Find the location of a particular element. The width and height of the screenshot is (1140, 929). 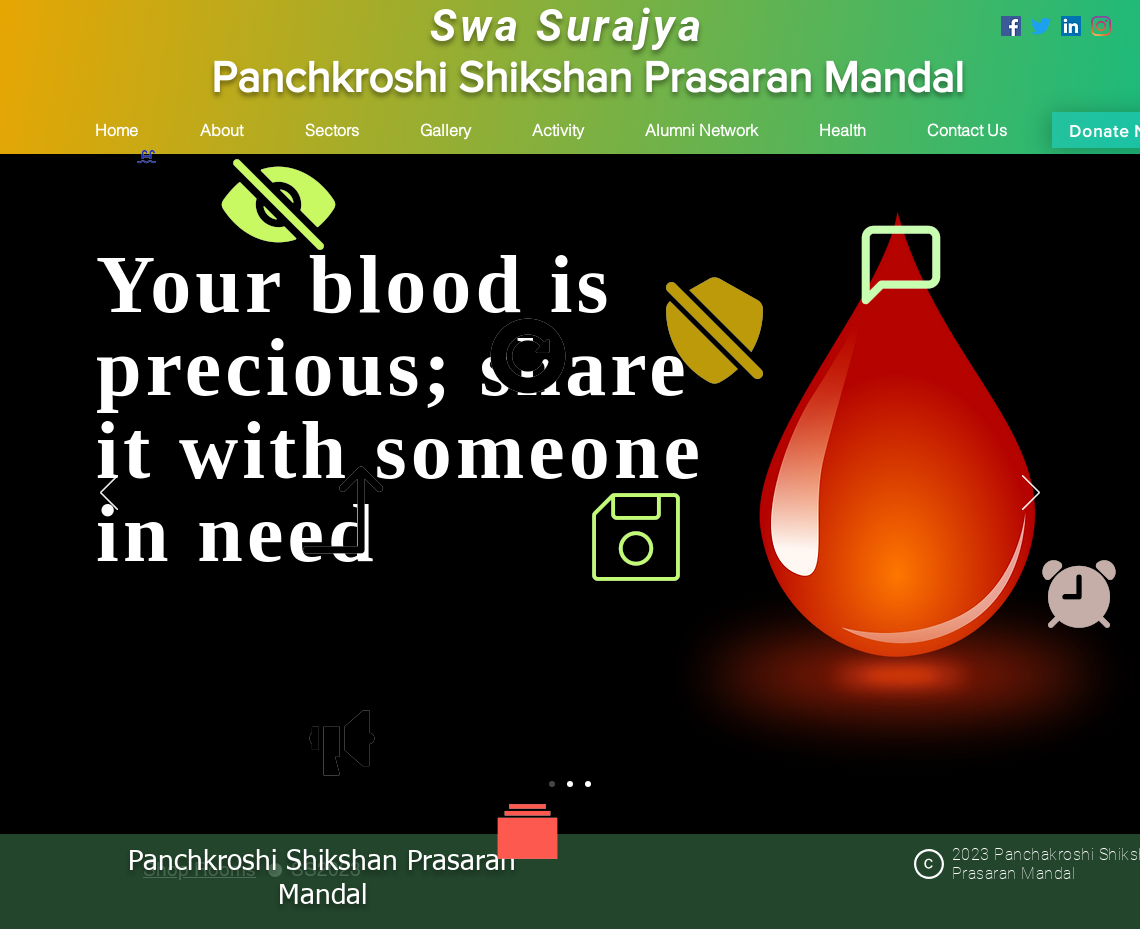

refresh or reload content is located at coordinates (528, 356).